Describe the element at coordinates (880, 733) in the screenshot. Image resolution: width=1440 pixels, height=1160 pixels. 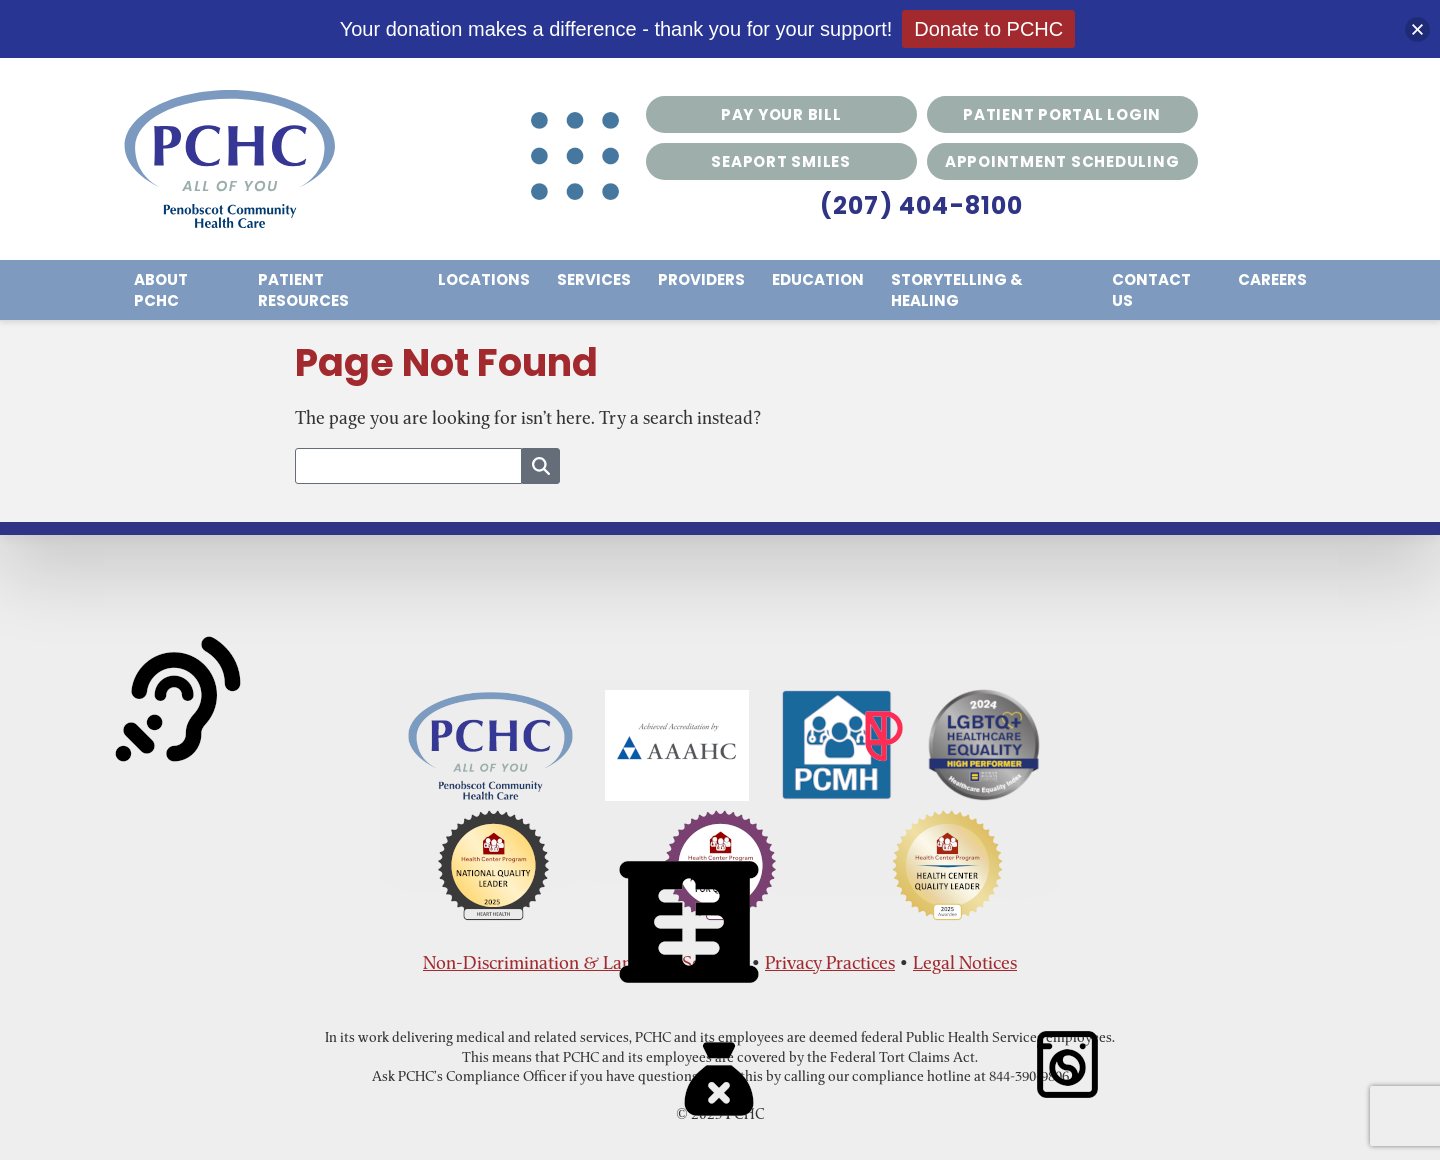
I see `phosphor icons brand logo` at that location.